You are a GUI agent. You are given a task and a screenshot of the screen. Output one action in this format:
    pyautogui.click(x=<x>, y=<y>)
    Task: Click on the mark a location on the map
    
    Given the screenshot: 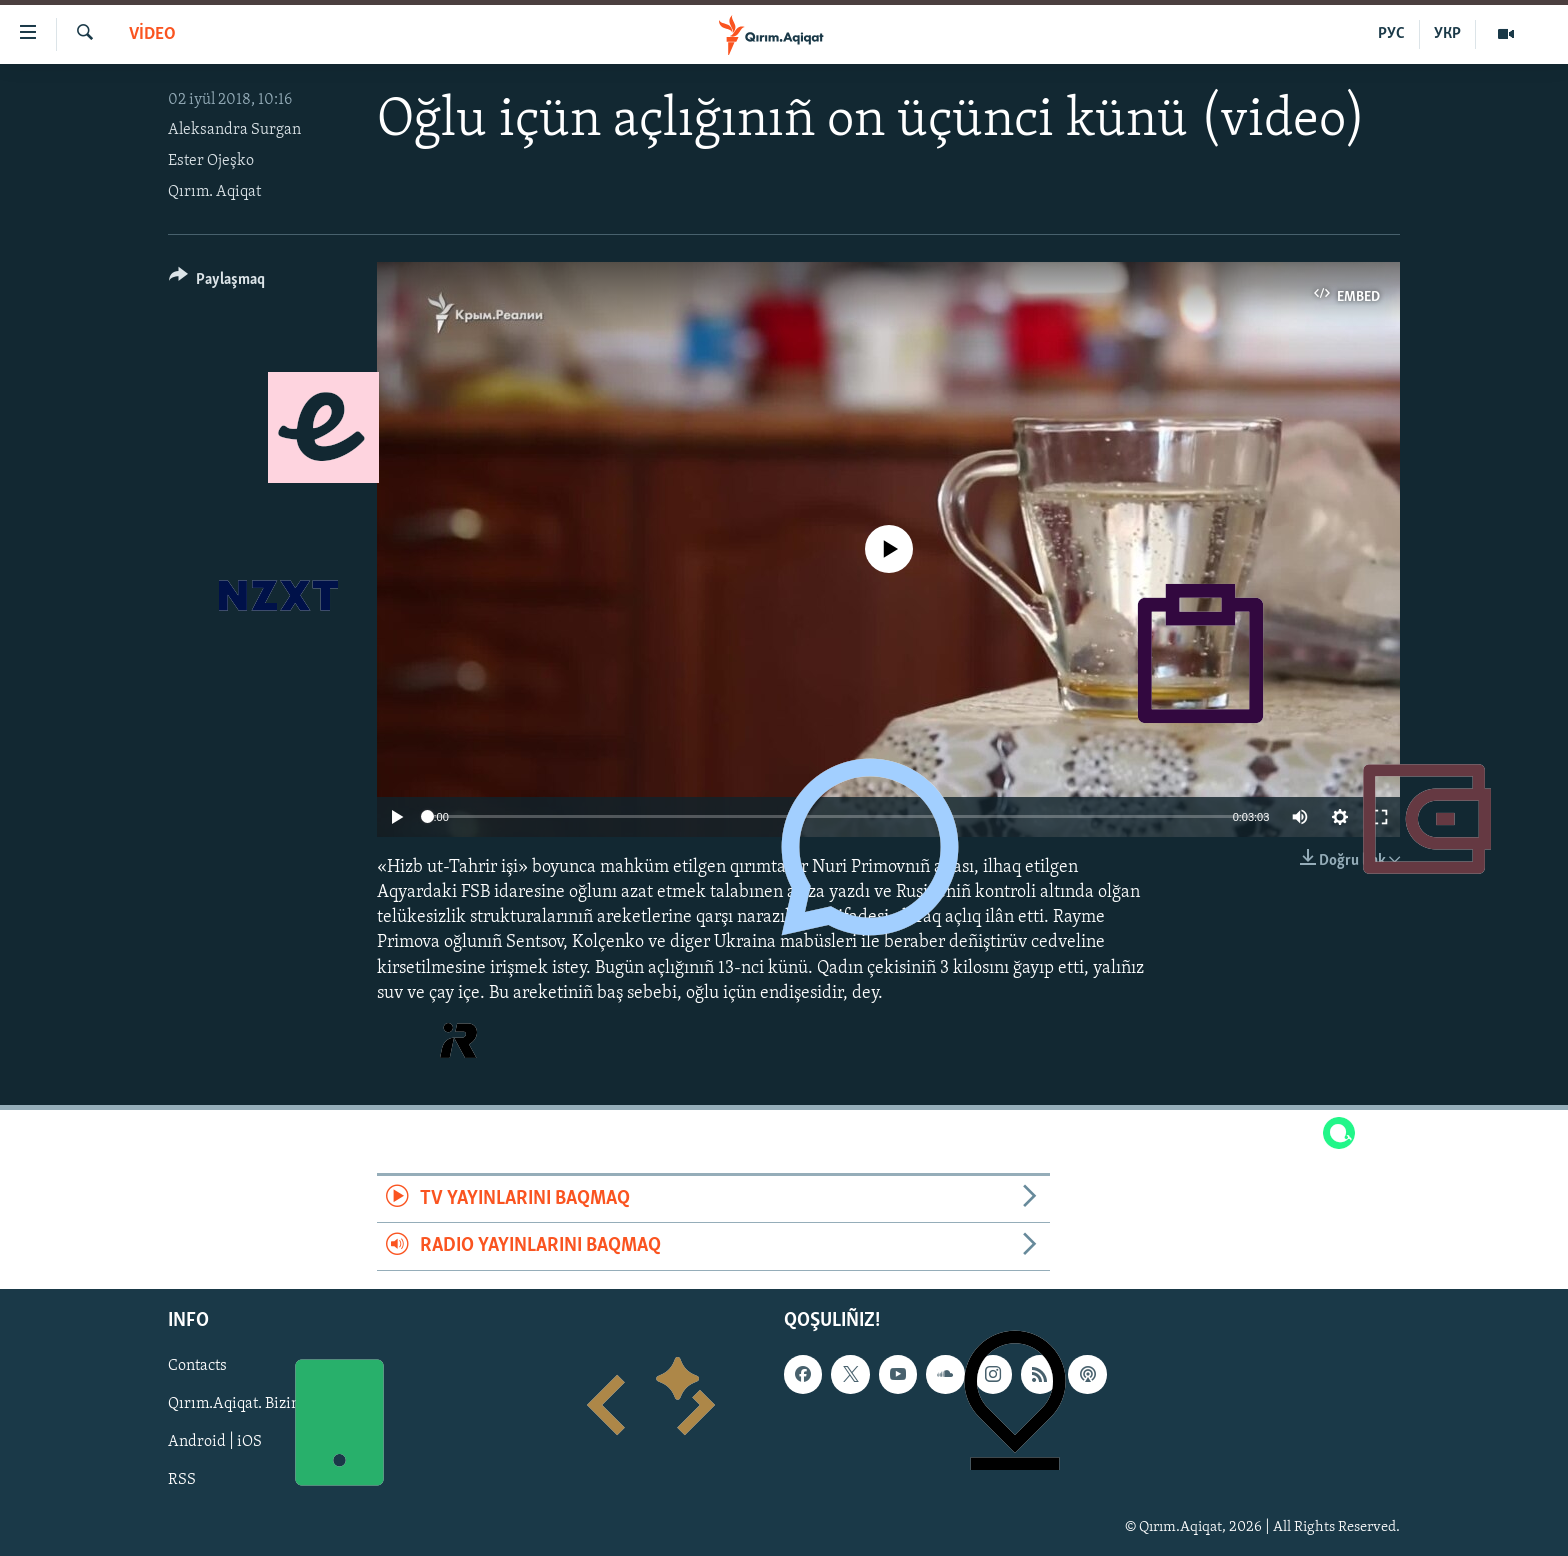 What is the action you would take?
    pyautogui.click(x=1015, y=1394)
    